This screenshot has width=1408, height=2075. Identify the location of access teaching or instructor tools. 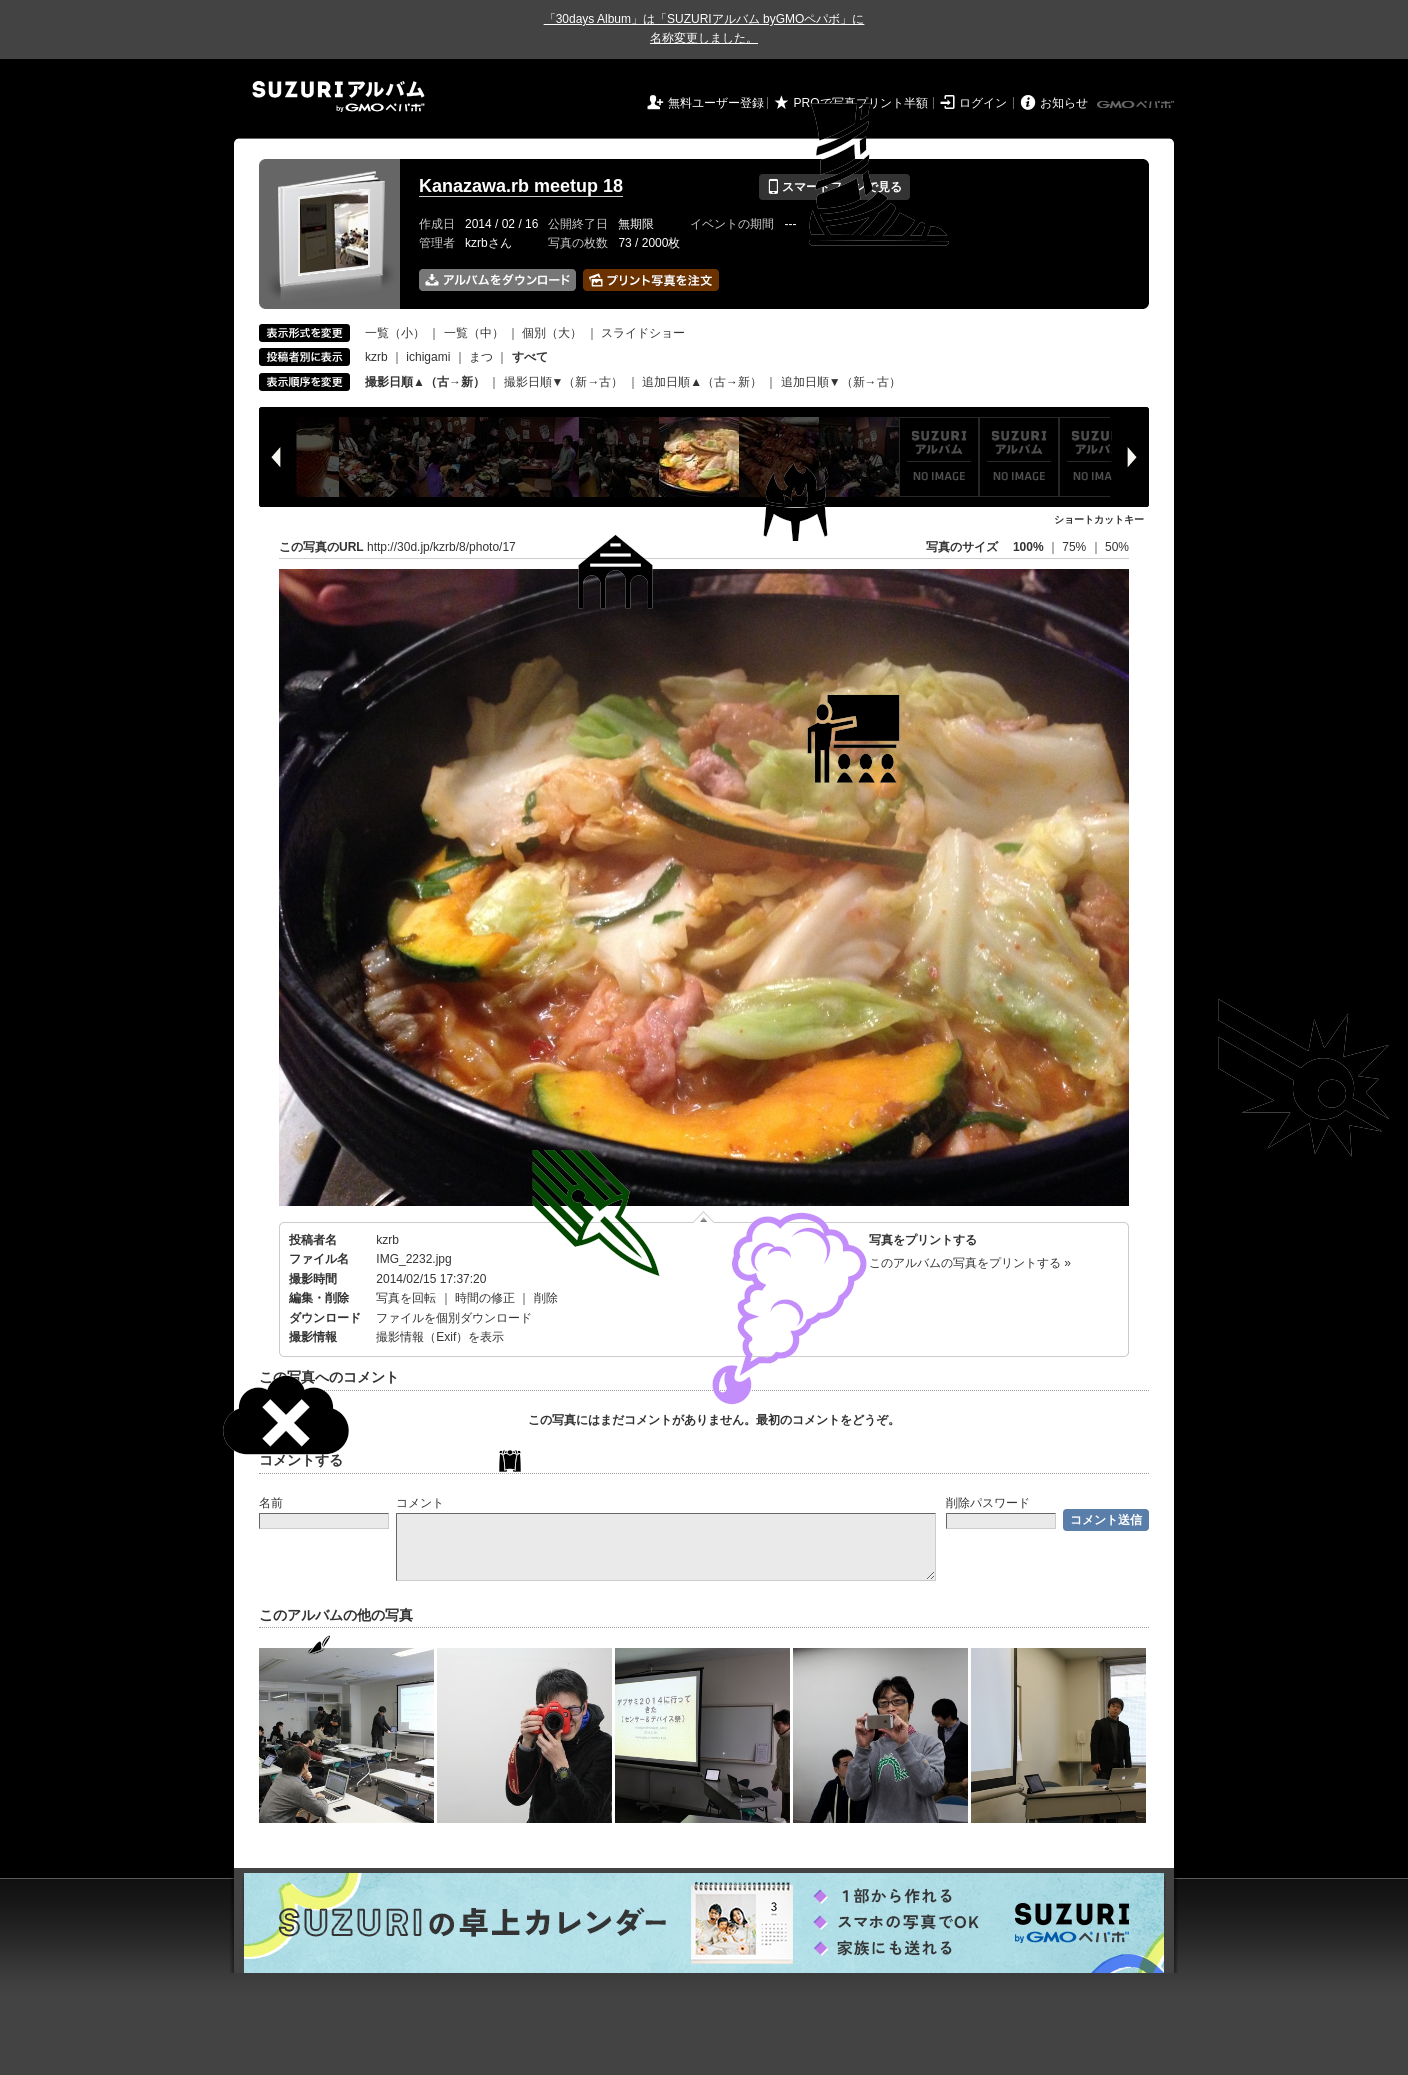
(853, 736).